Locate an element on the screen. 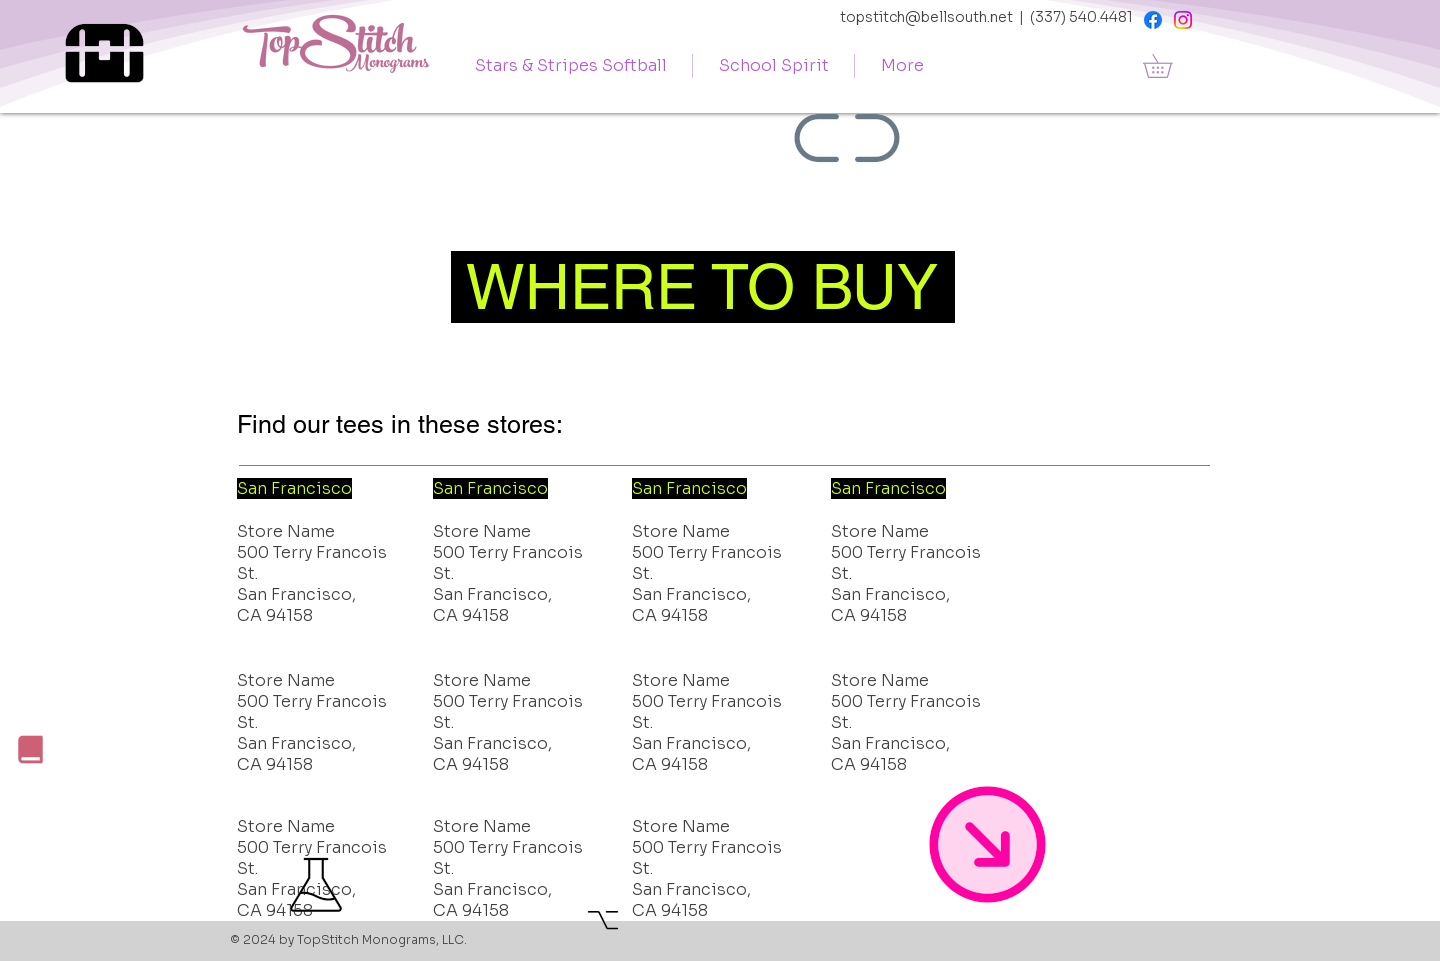 This screenshot has width=1440, height=961. indicates the option or alt key modifier is located at coordinates (603, 919).